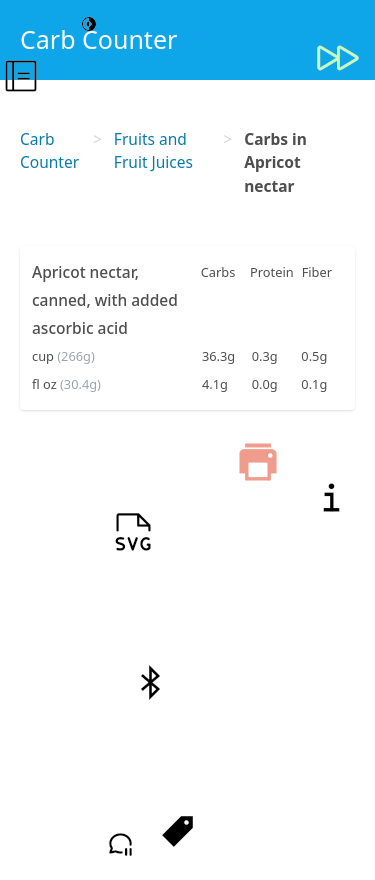 The width and height of the screenshot is (375, 880). I want to click on toggle bluetooth connectivity on or off, so click(150, 682).